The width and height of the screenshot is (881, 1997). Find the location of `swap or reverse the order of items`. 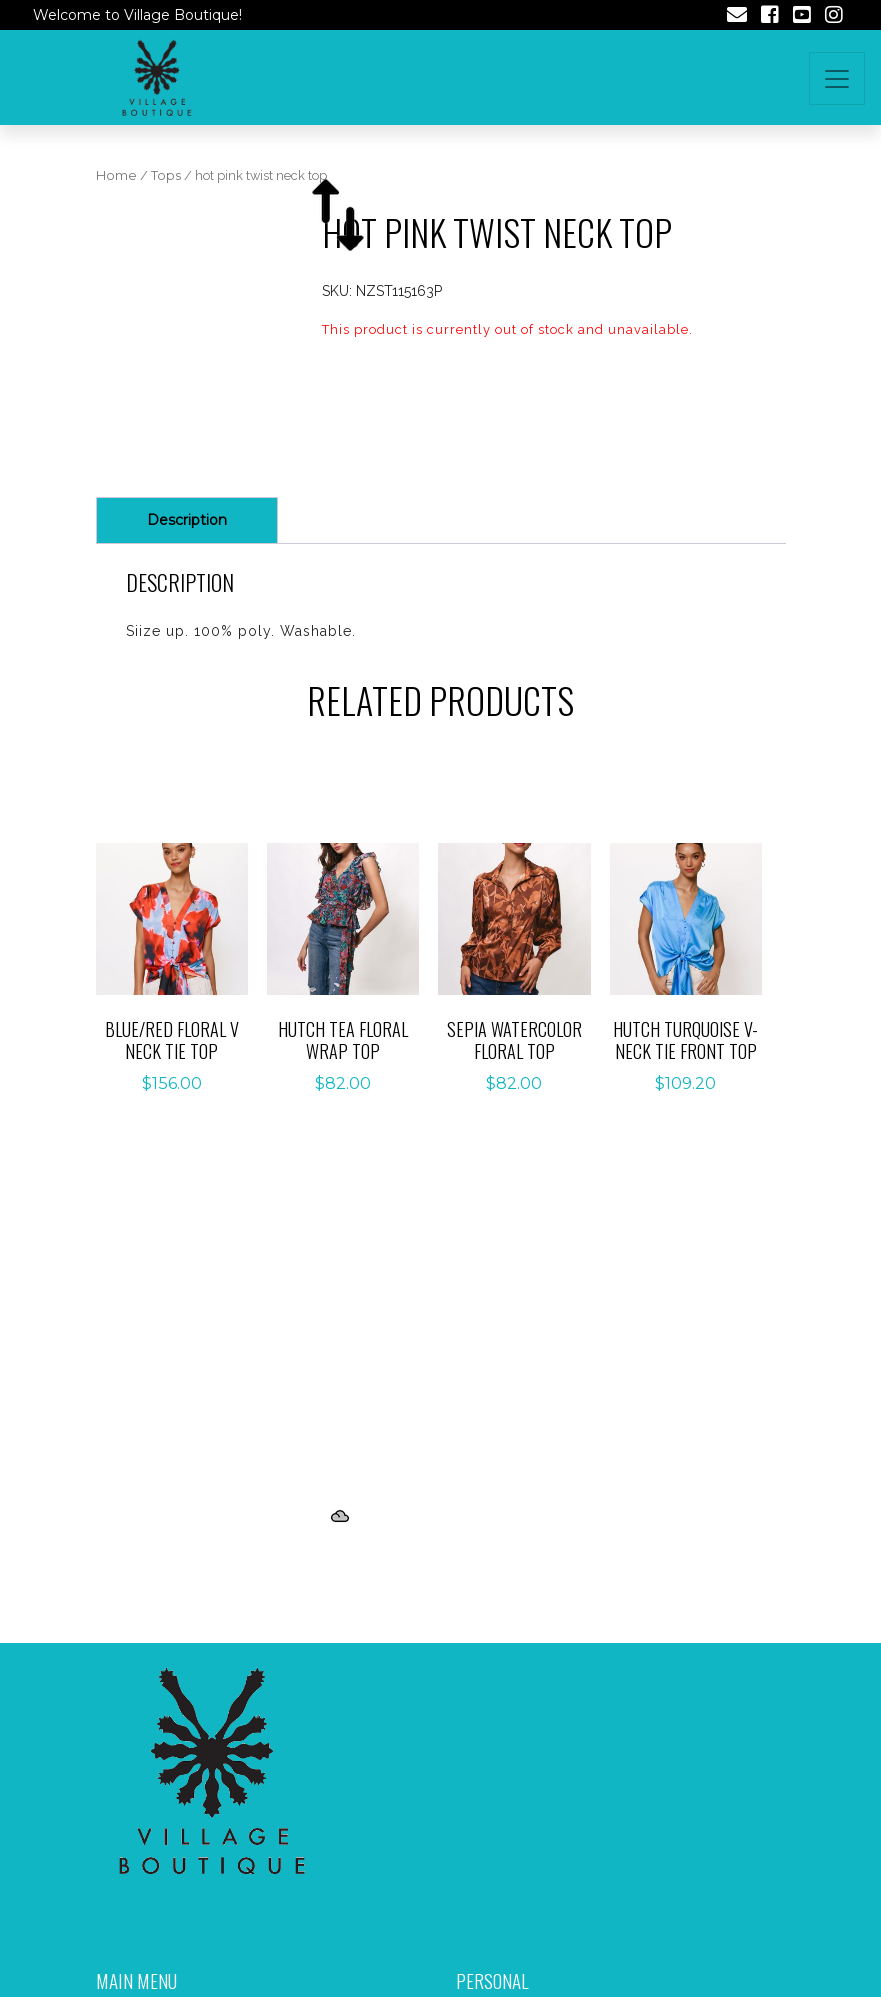

swap or reverse the order of items is located at coordinates (338, 215).